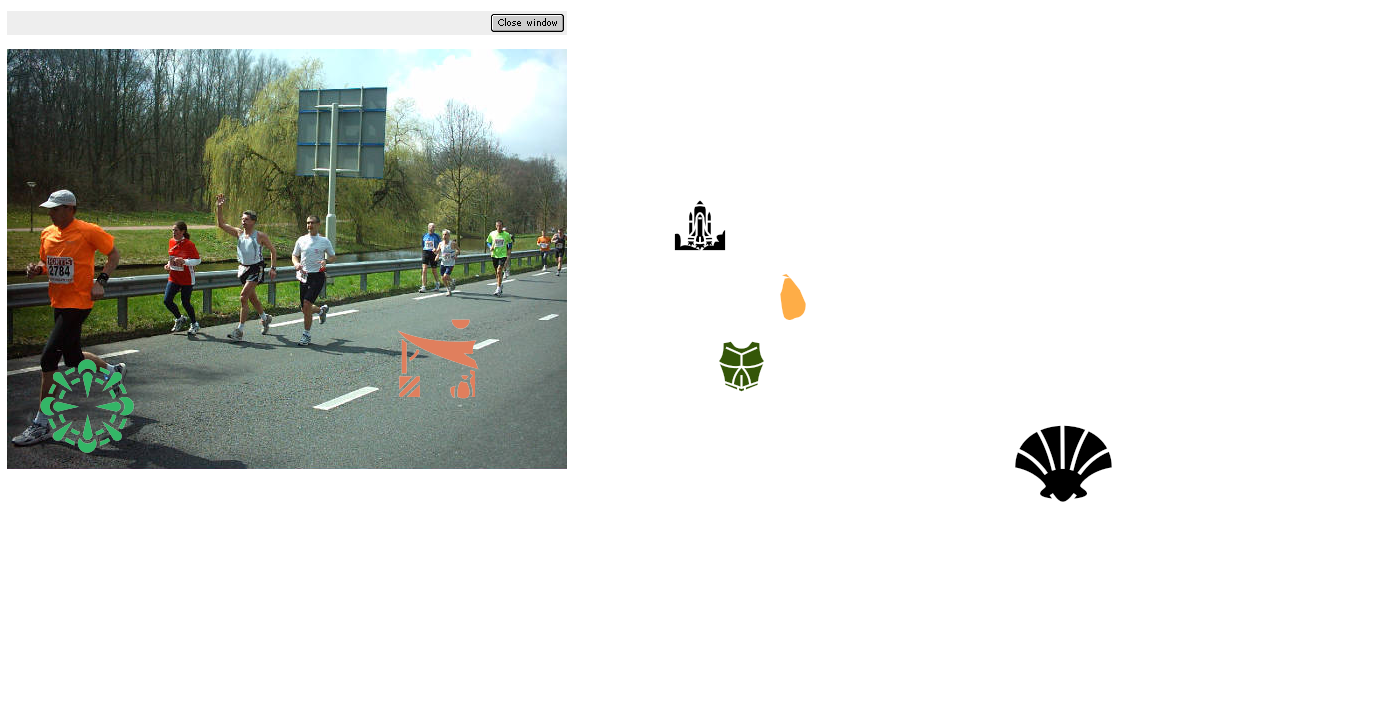 The image size is (1397, 720). Describe the element at coordinates (793, 297) in the screenshot. I see `select Sri Lanka as your country or region` at that location.